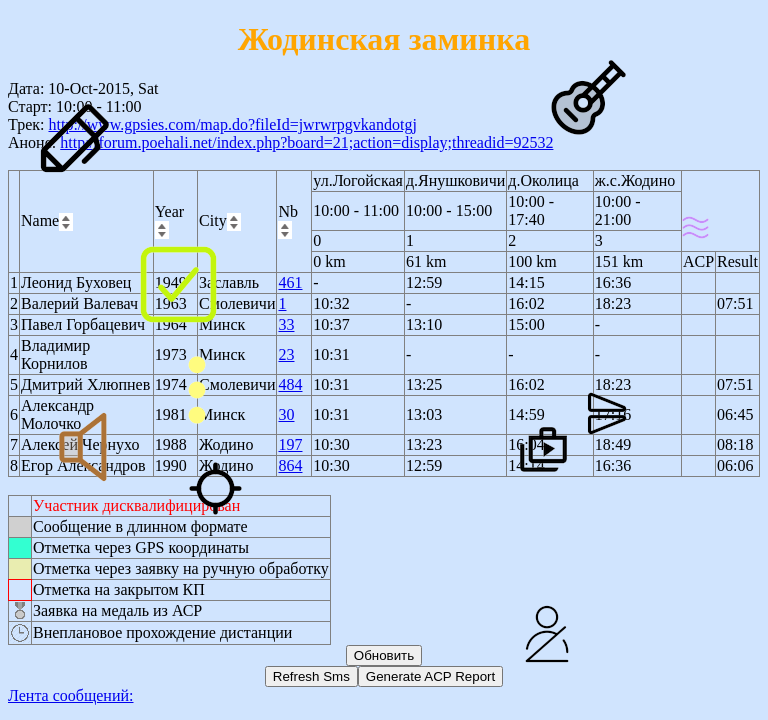  What do you see at coordinates (547, 634) in the screenshot?
I see `fasten seatbelt reminder` at bounding box center [547, 634].